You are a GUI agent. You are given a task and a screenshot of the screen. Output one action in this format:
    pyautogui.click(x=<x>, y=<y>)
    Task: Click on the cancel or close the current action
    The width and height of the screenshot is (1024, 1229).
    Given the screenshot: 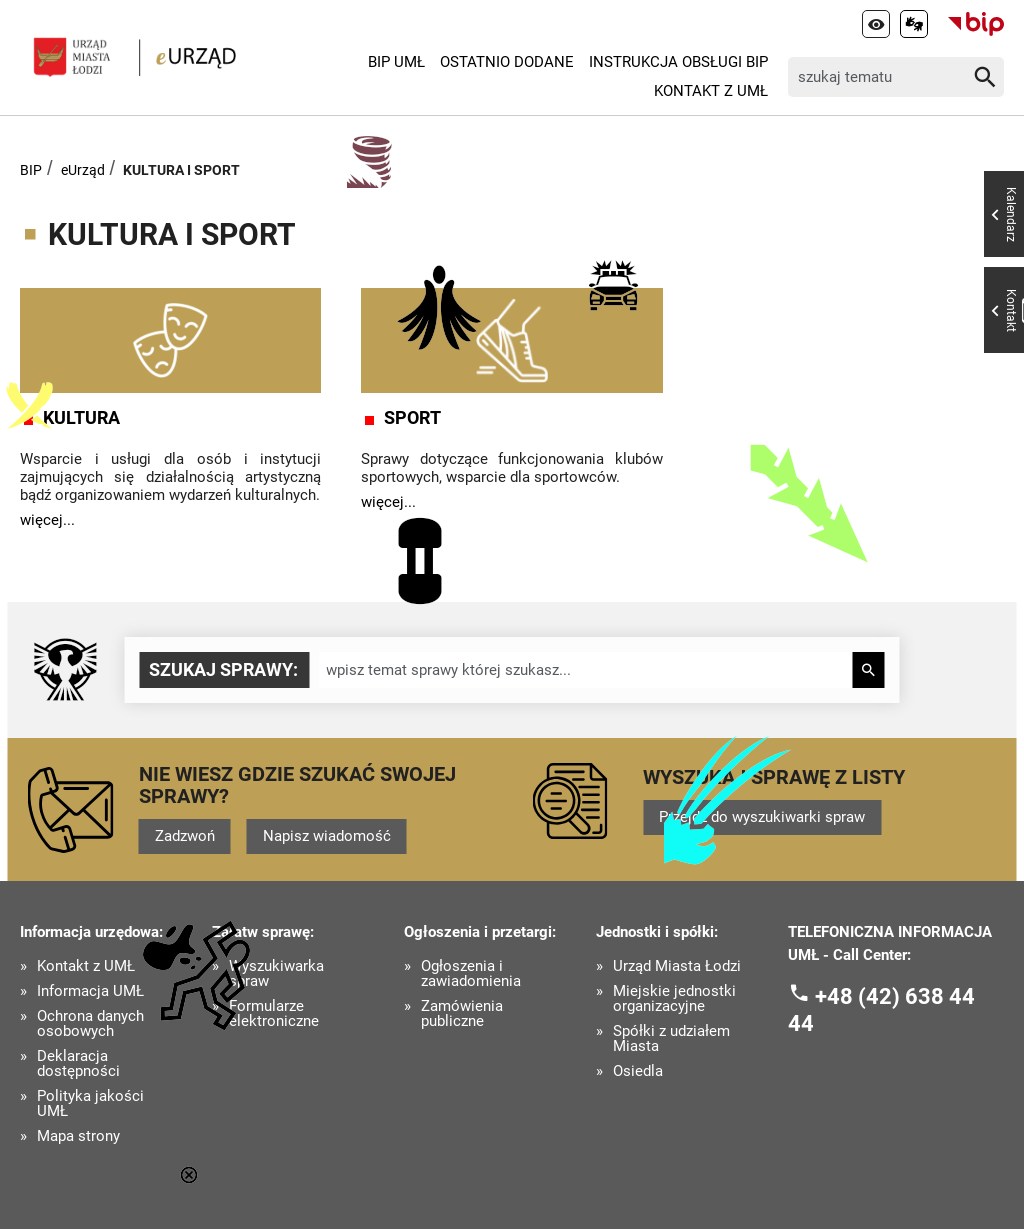 What is the action you would take?
    pyautogui.click(x=189, y=1175)
    